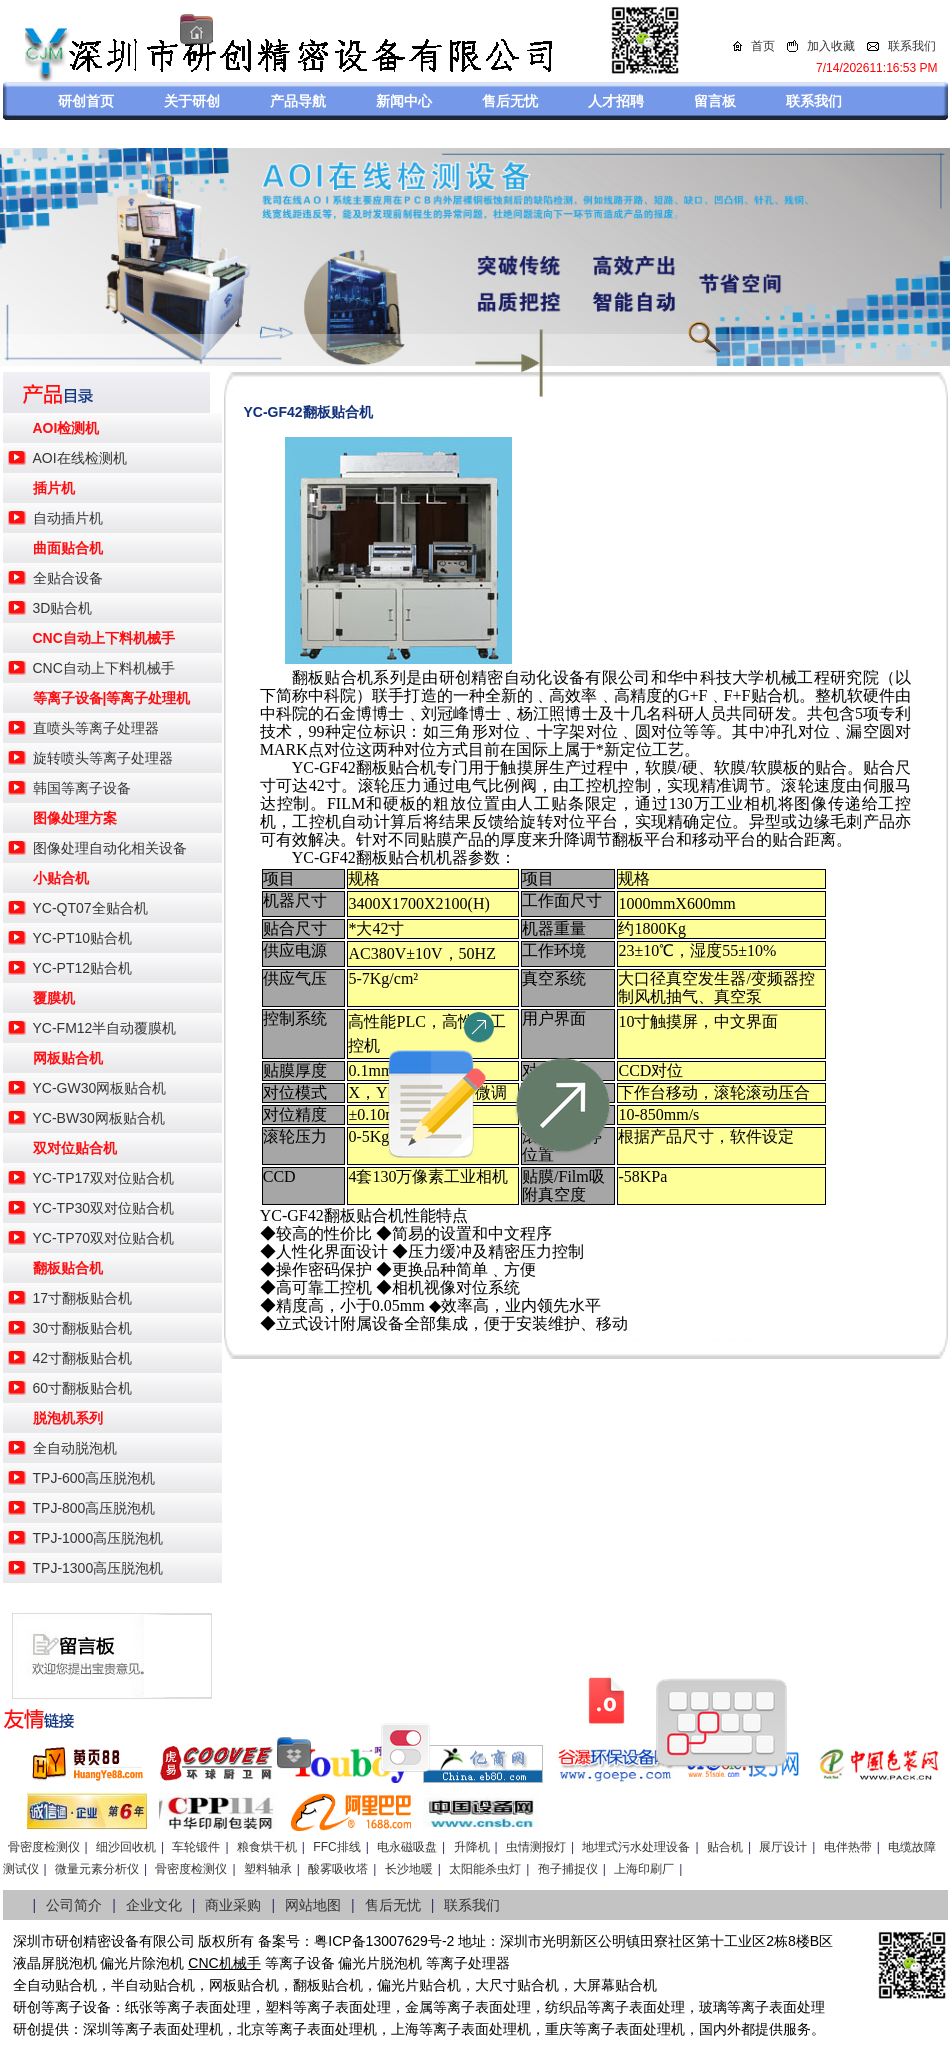  I want to click on access your home folder, so click(196, 28).